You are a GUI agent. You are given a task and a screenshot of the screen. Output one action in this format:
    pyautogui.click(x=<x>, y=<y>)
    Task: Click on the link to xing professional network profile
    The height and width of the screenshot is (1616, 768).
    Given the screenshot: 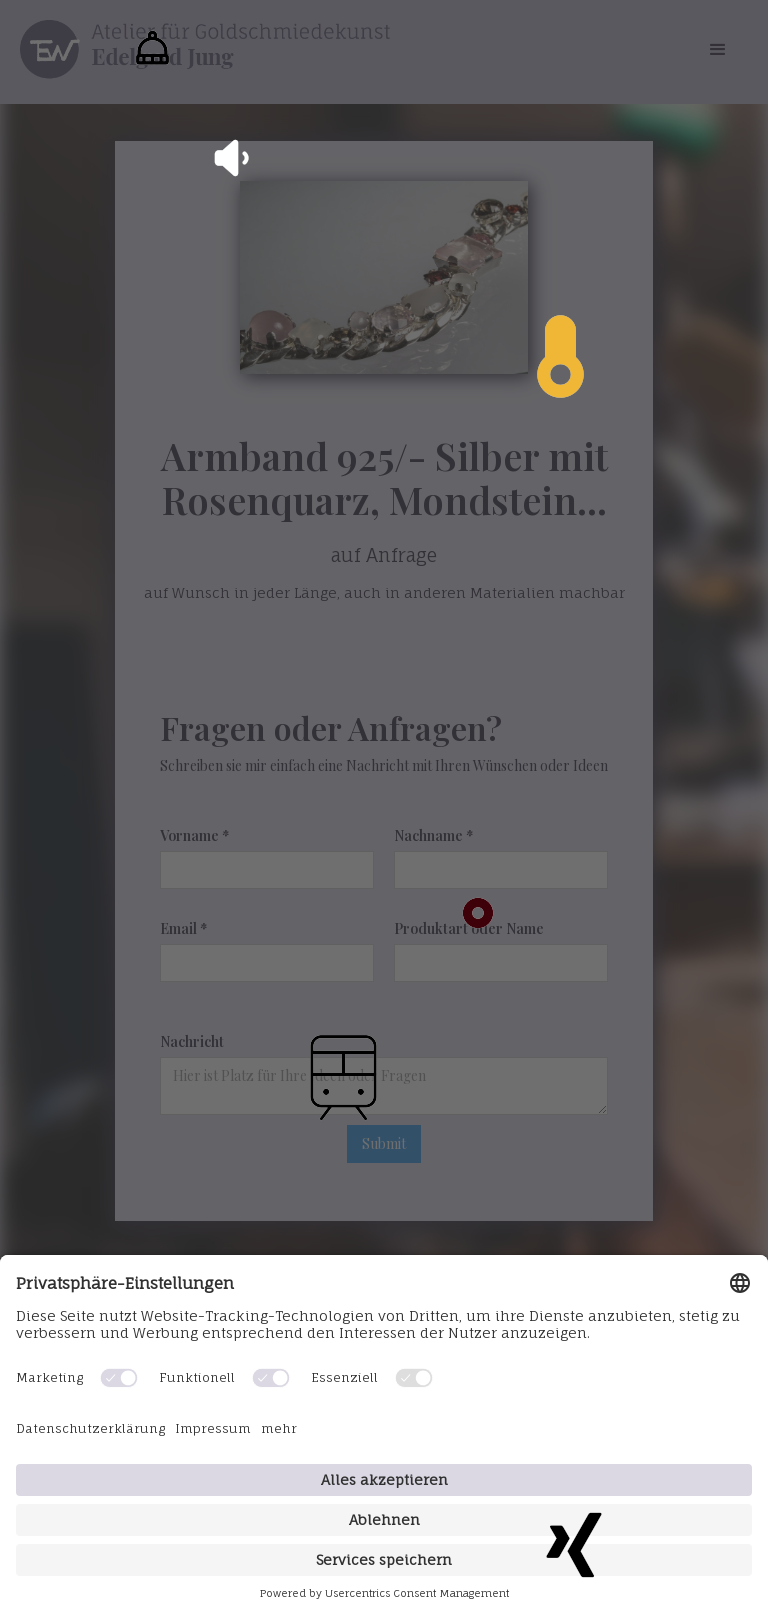 What is the action you would take?
    pyautogui.click(x=574, y=1545)
    